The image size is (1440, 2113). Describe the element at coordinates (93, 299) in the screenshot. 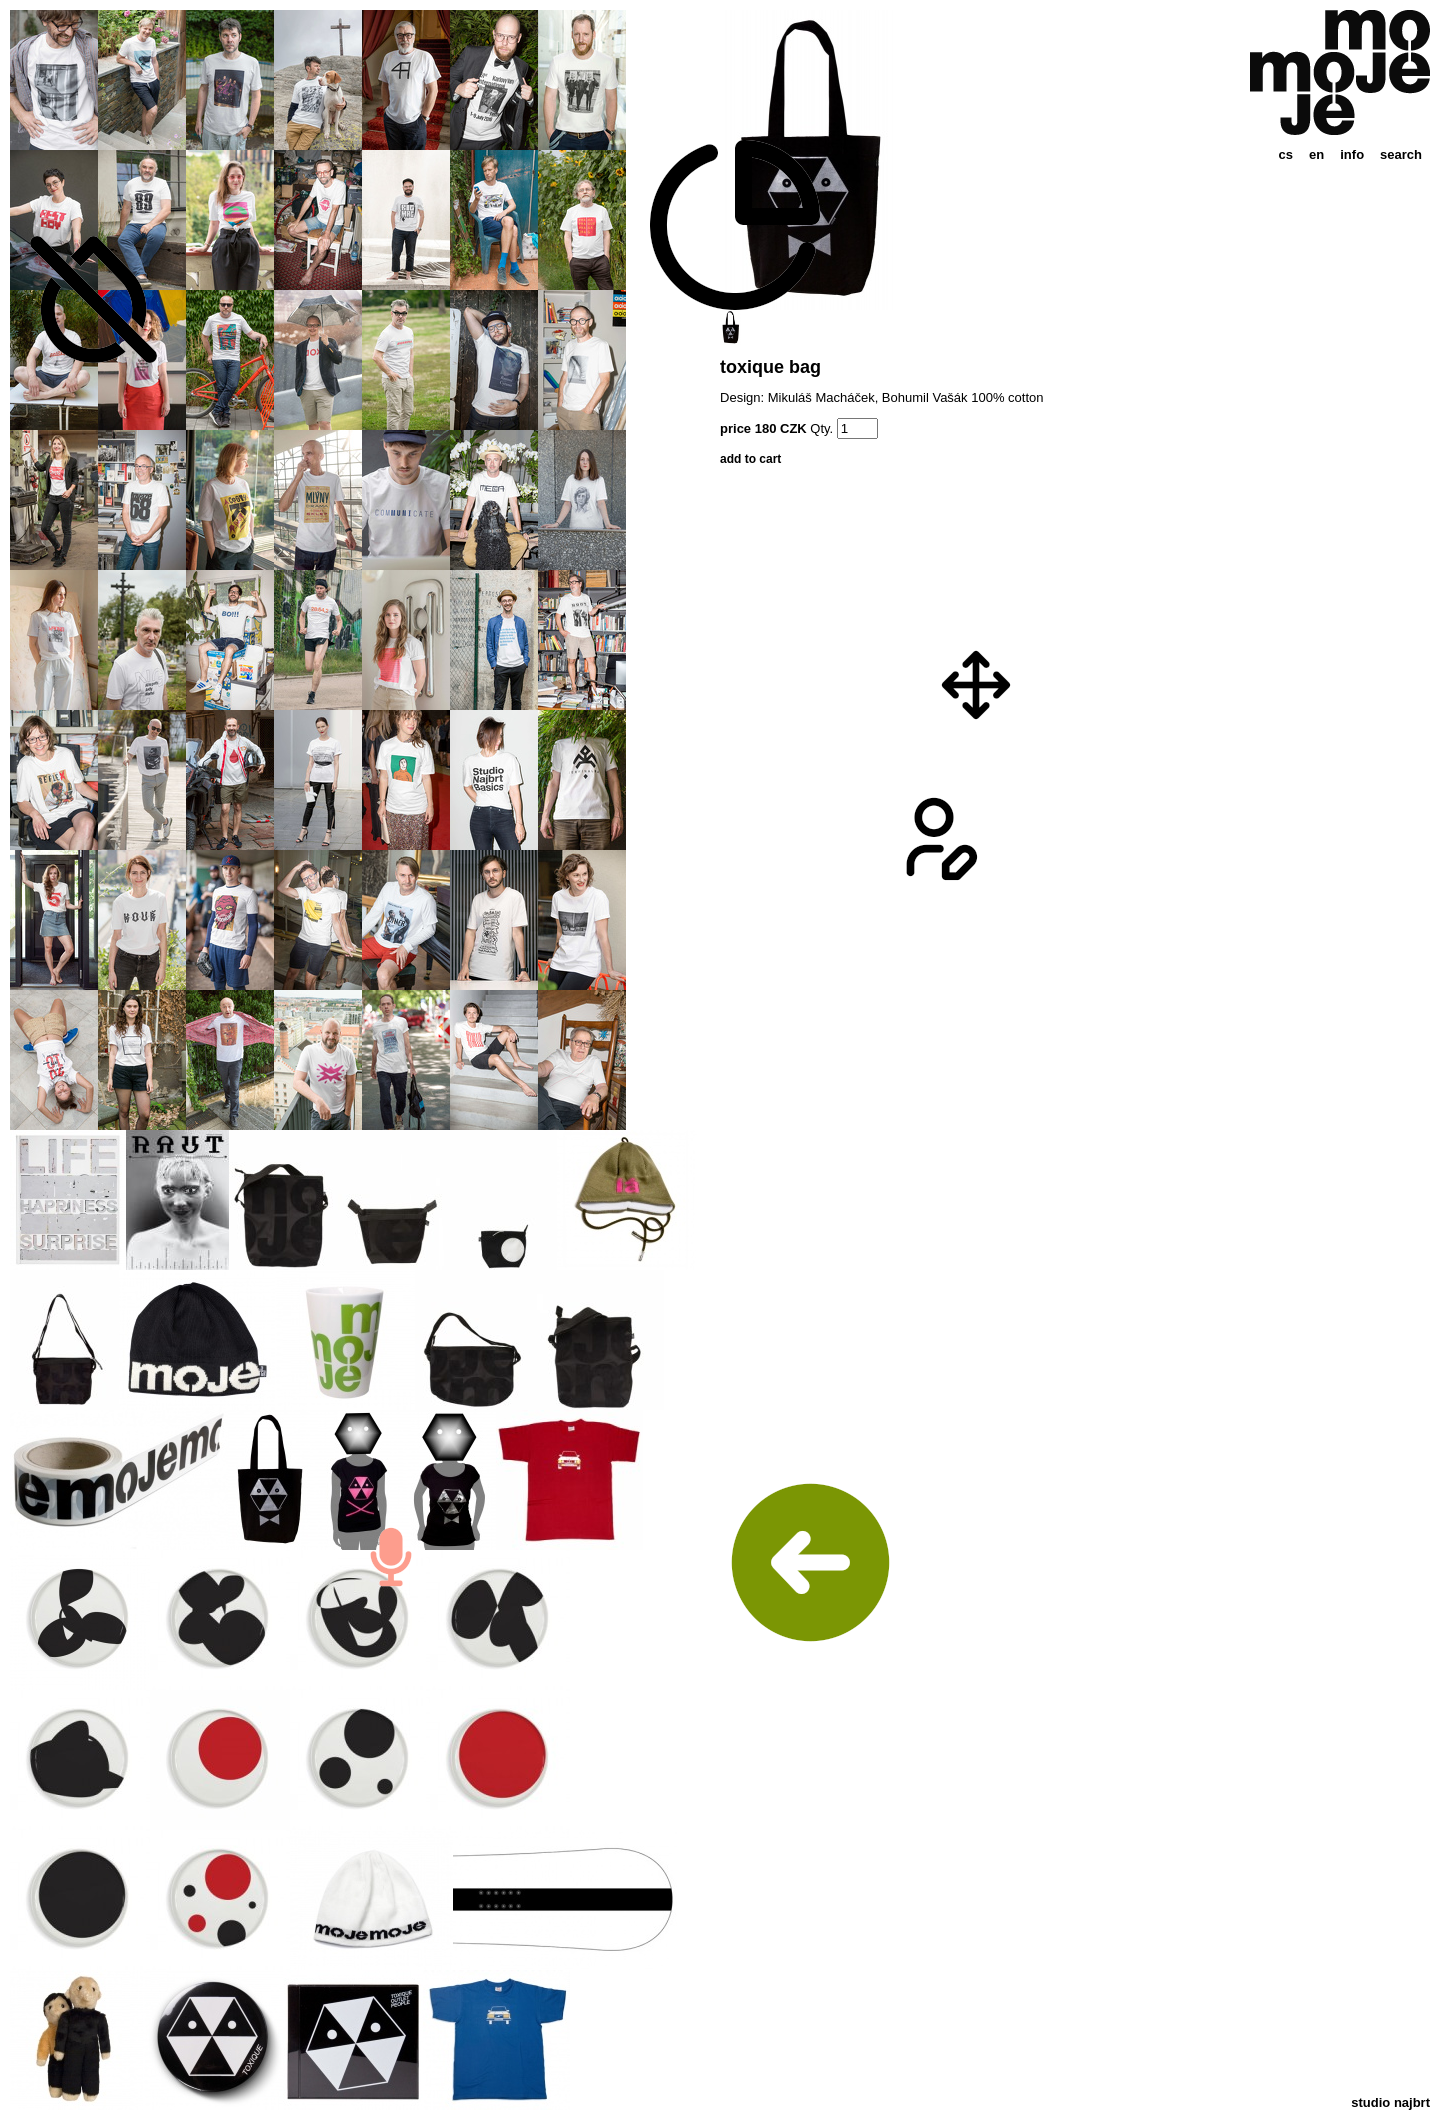

I see `disable water or liquid-related features` at that location.